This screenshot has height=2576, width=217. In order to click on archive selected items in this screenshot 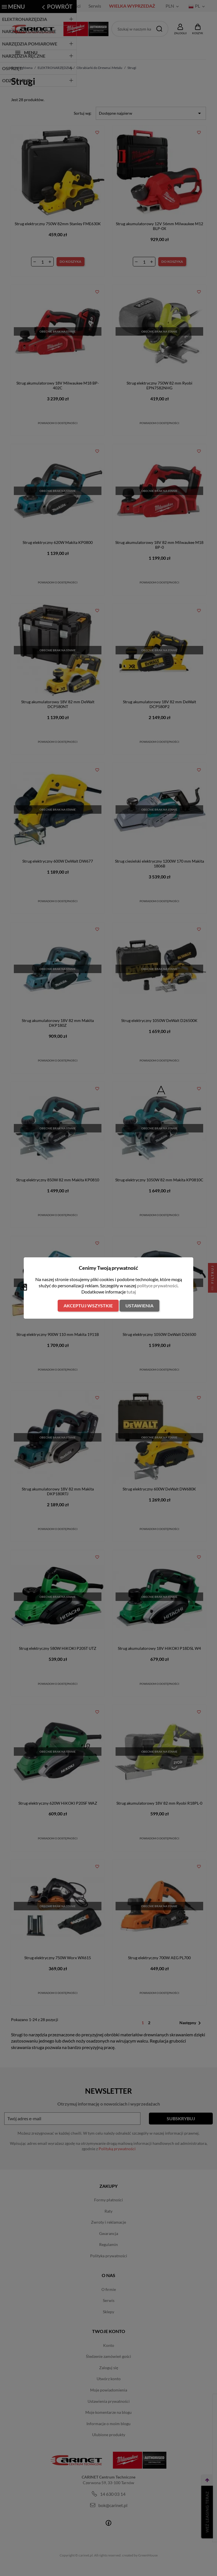, I will do `click(23, 834)`.